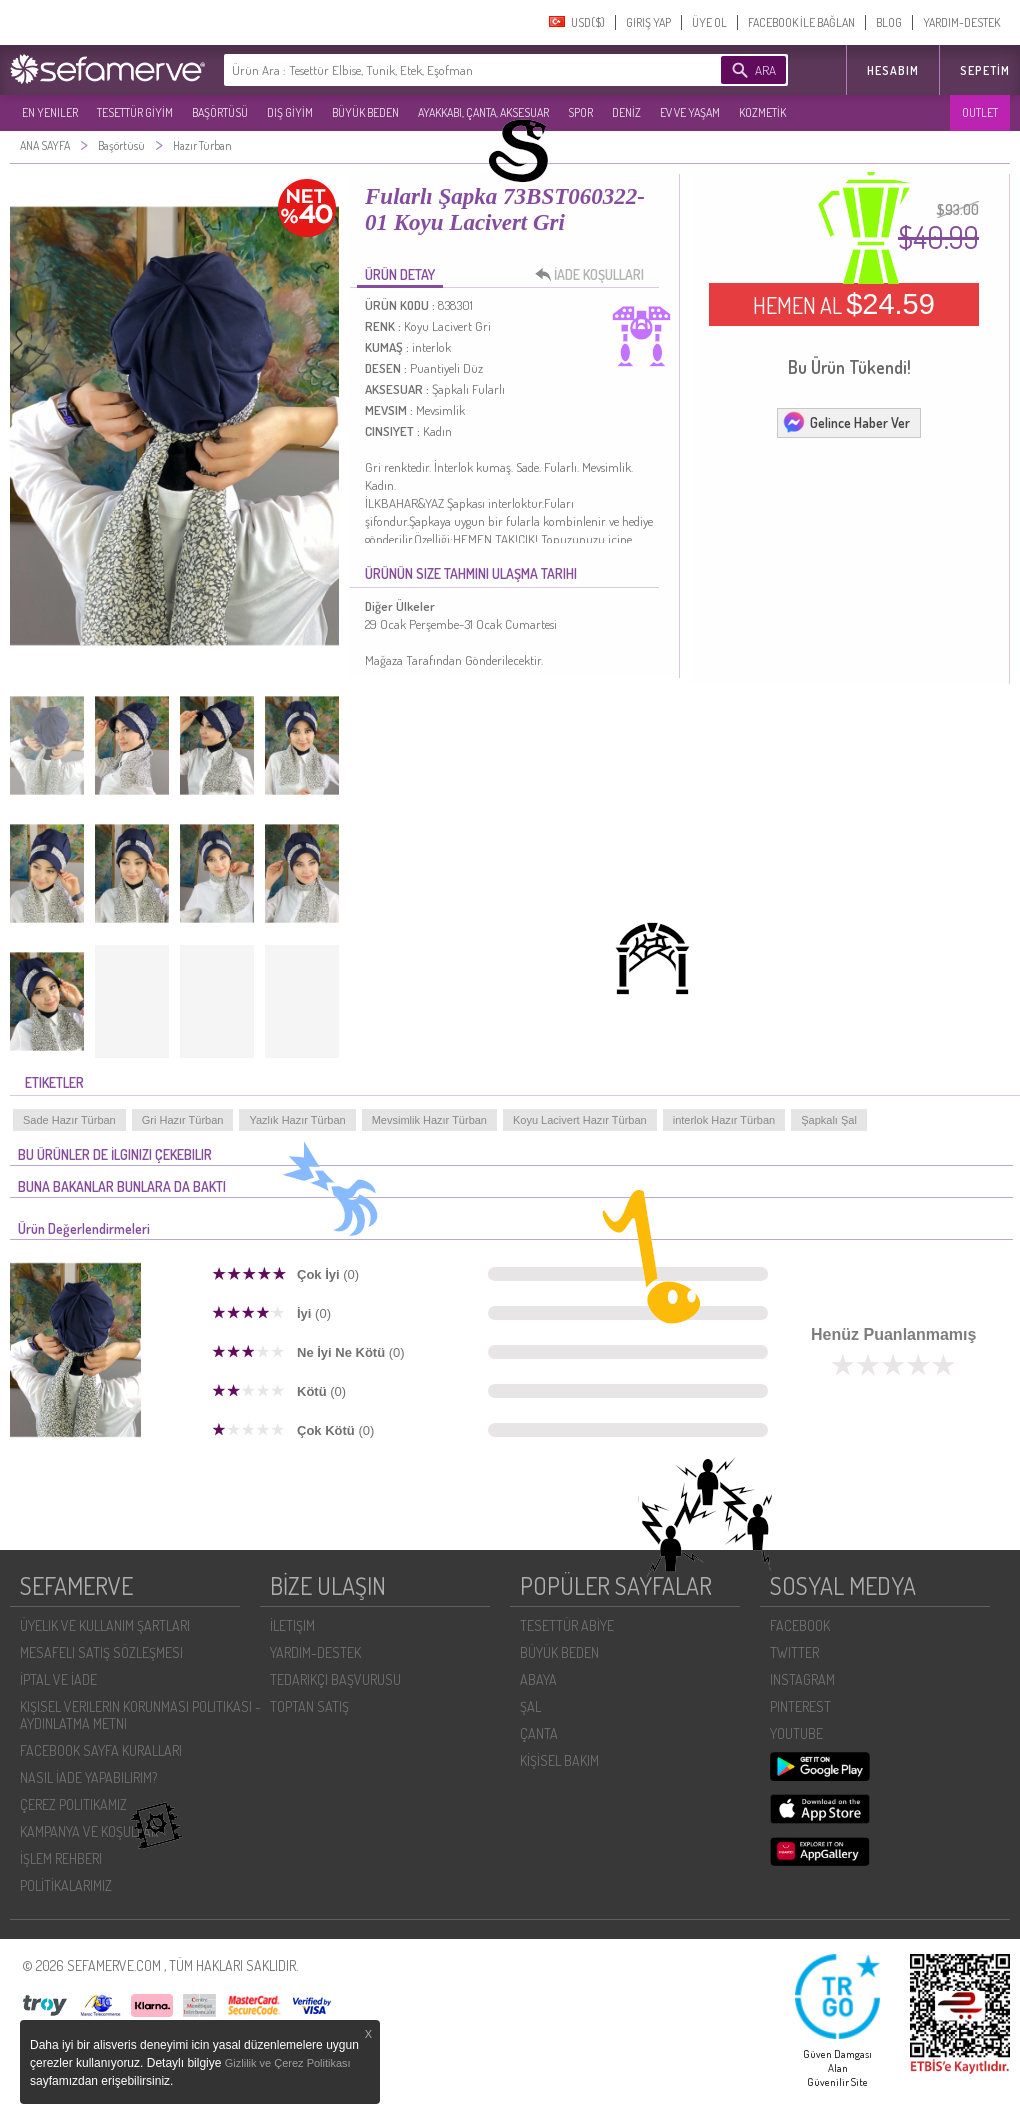  Describe the element at coordinates (518, 150) in the screenshot. I see `play snake game` at that location.